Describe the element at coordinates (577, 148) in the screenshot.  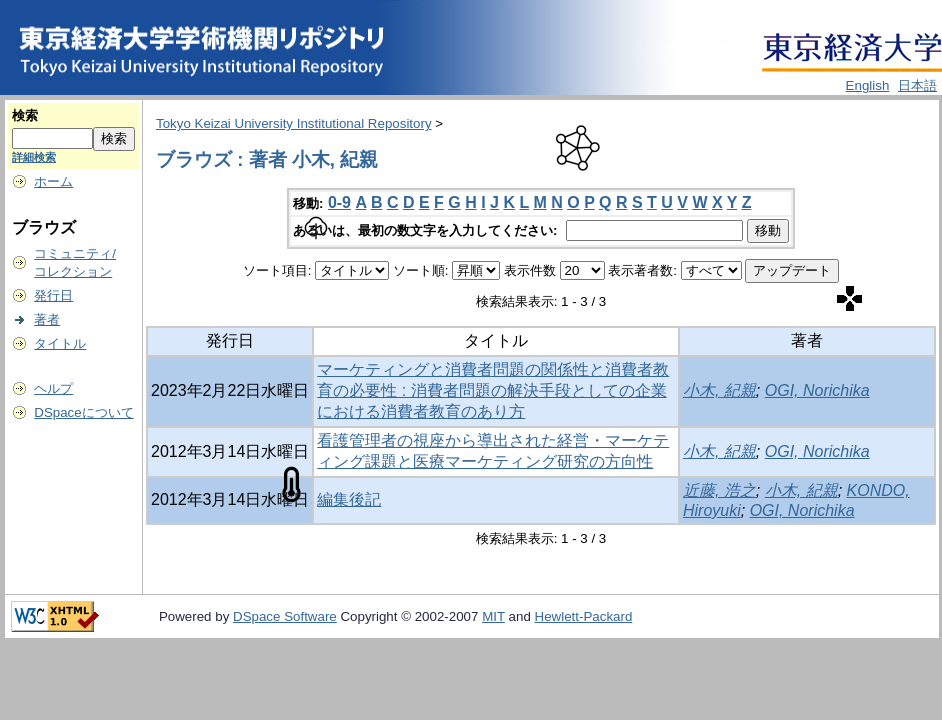
I see `access fediverse or federated social networks` at that location.